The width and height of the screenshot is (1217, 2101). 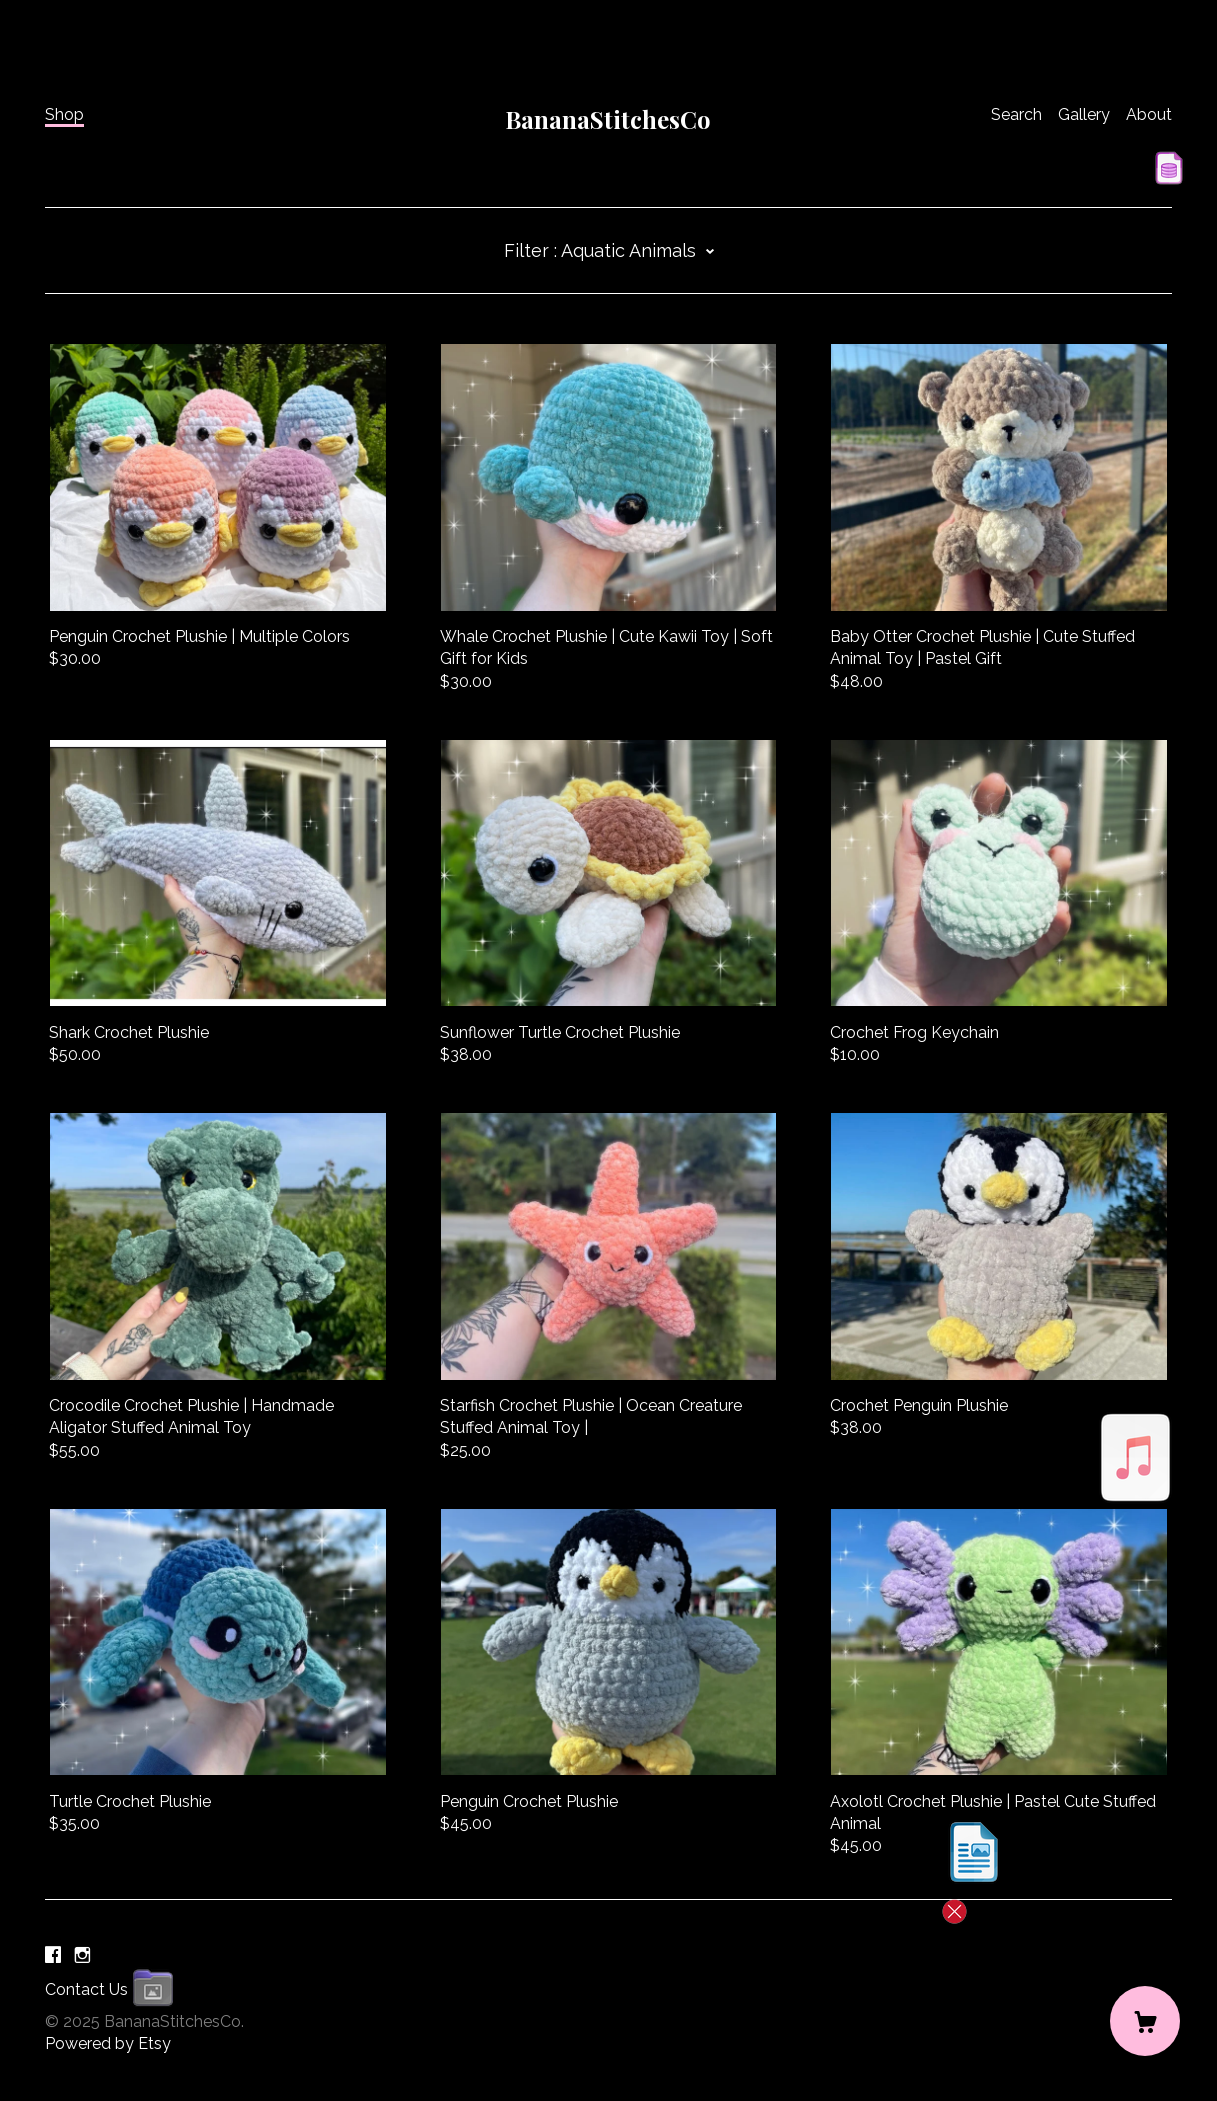 What do you see at coordinates (1135, 1457) in the screenshot?
I see `an audio file type indicator` at bounding box center [1135, 1457].